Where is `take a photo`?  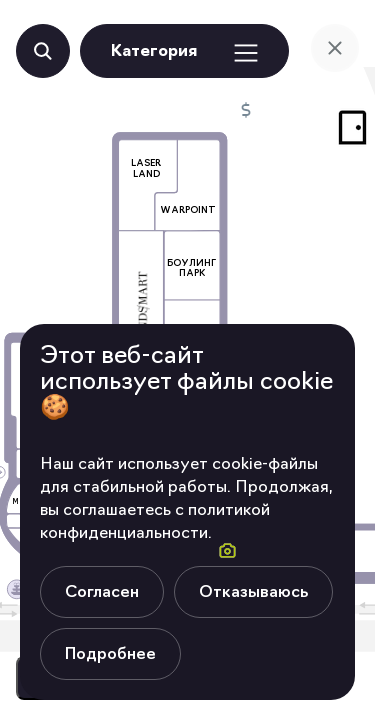 take a photo is located at coordinates (227, 550).